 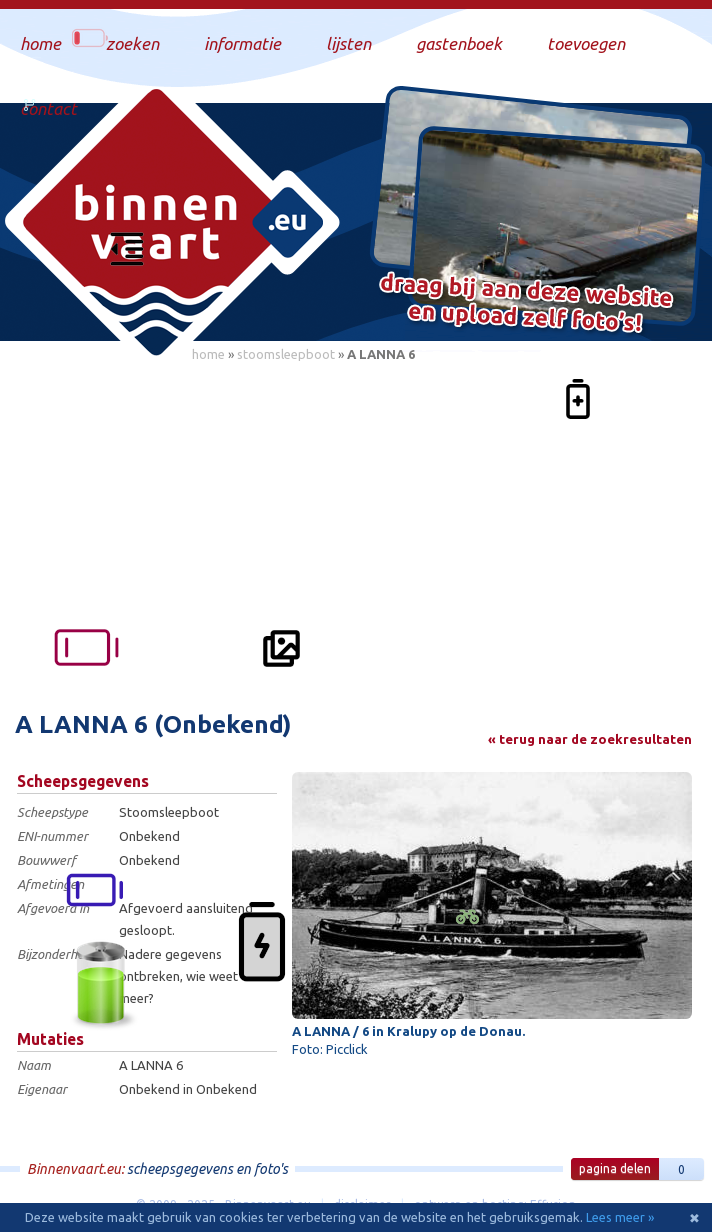 What do you see at coordinates (127, 249) in the screenshot?
I see `decrease text indentation` at bounding box center [127, 249].